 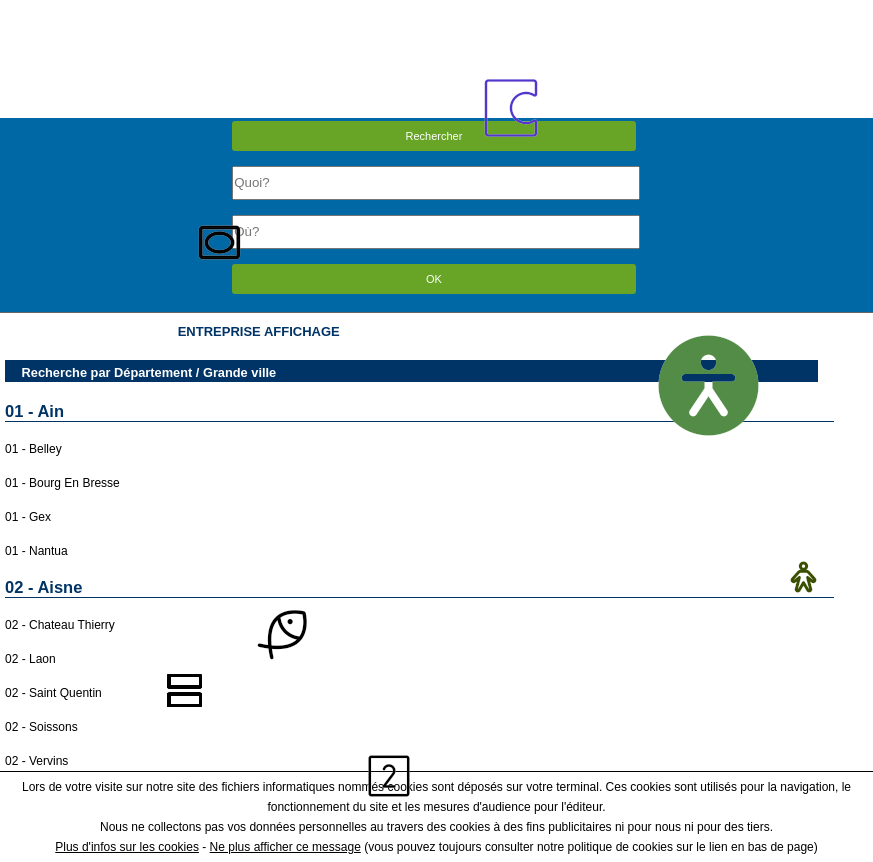 What do you see at coordinates (511, 108) in the screenshot?
I see `open Coda app` at bounding box center [511, 108].